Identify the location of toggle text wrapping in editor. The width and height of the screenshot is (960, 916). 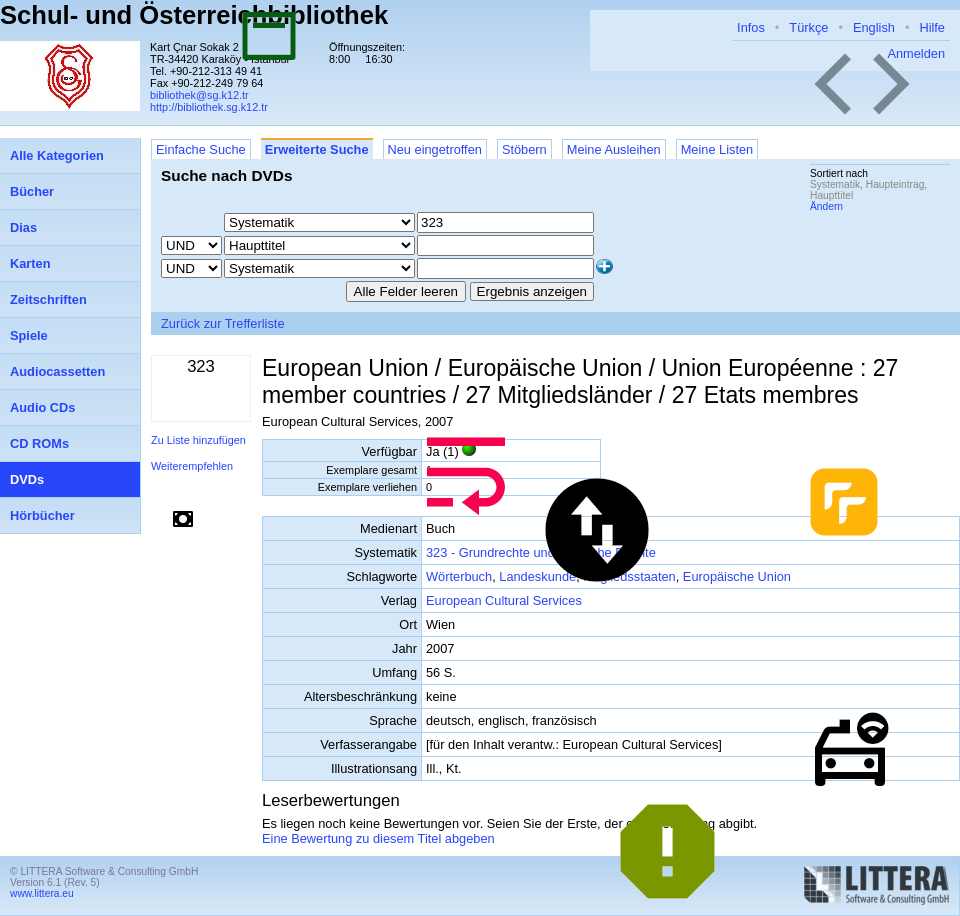
(466, 472).